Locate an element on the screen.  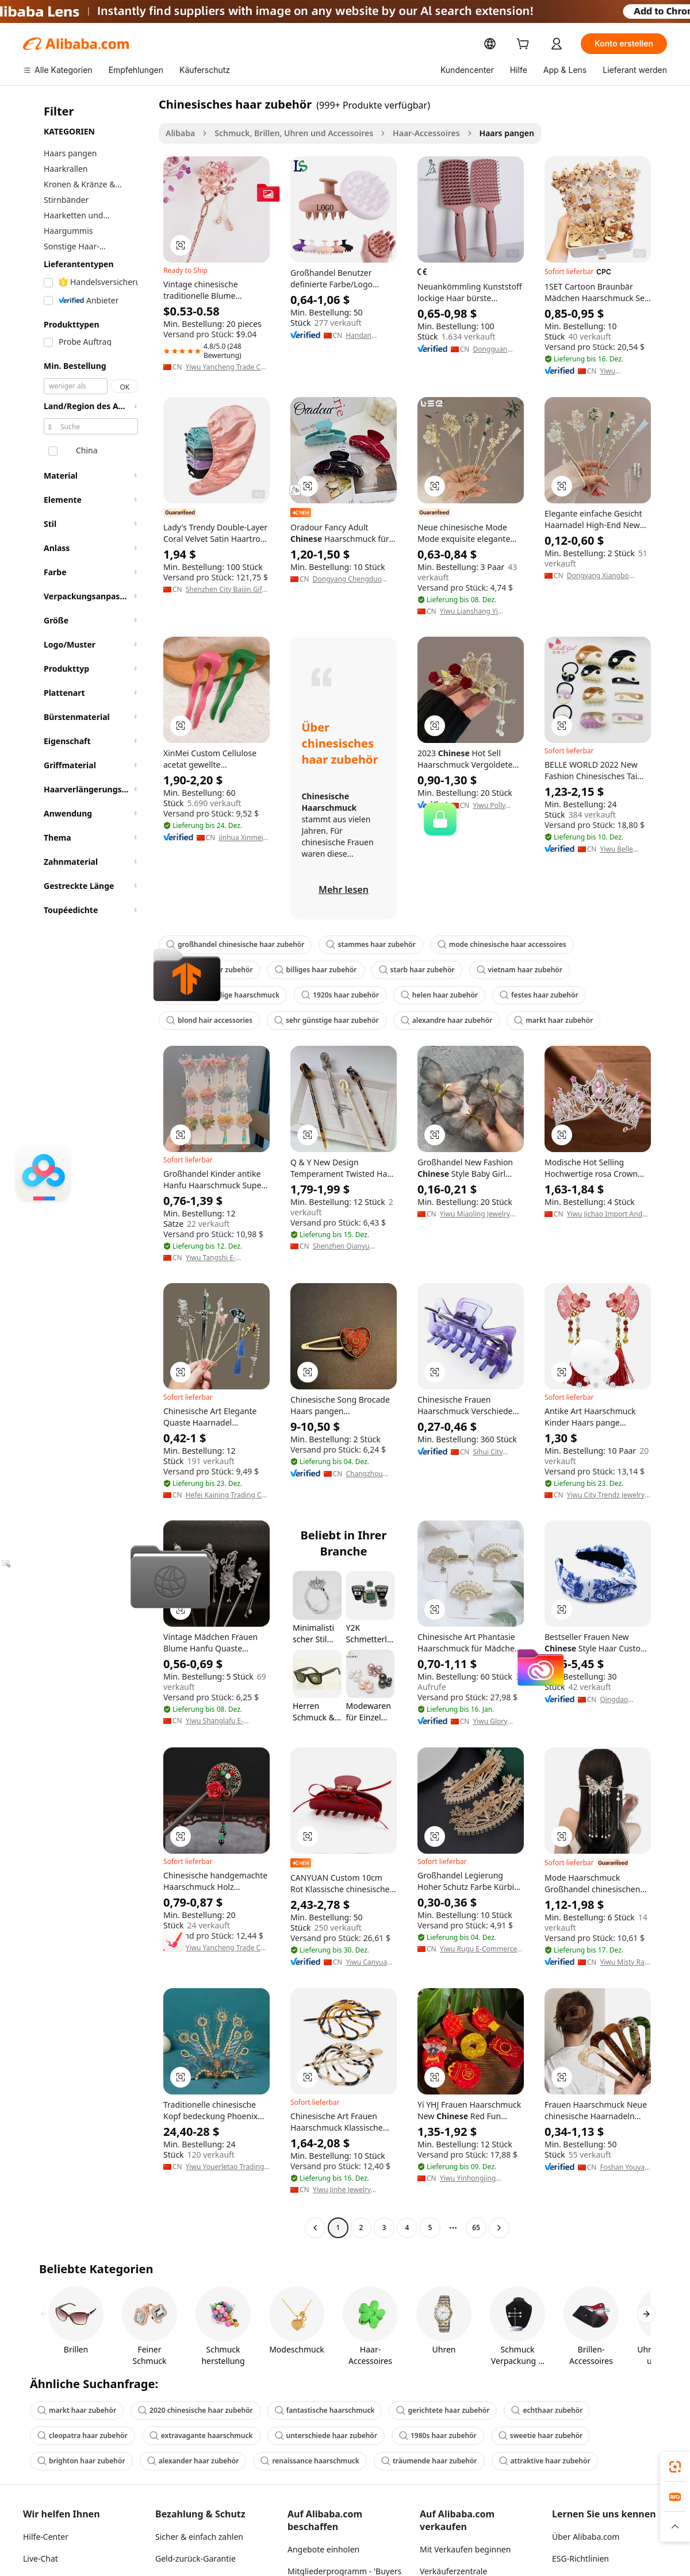
open tensorflow project folder is located at coordinates (186, 976).